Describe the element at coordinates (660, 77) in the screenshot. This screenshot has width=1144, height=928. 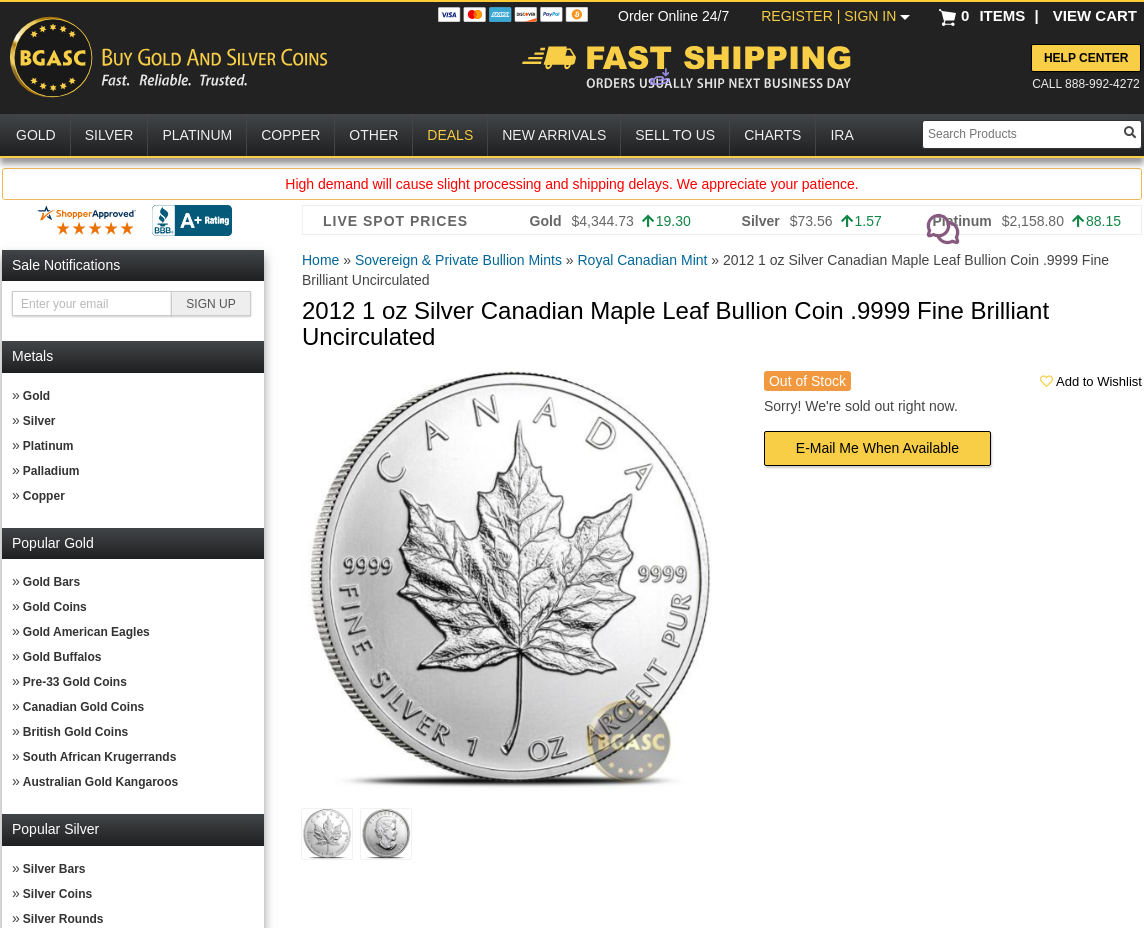
I see `receive or accept an incoming item` at that location.